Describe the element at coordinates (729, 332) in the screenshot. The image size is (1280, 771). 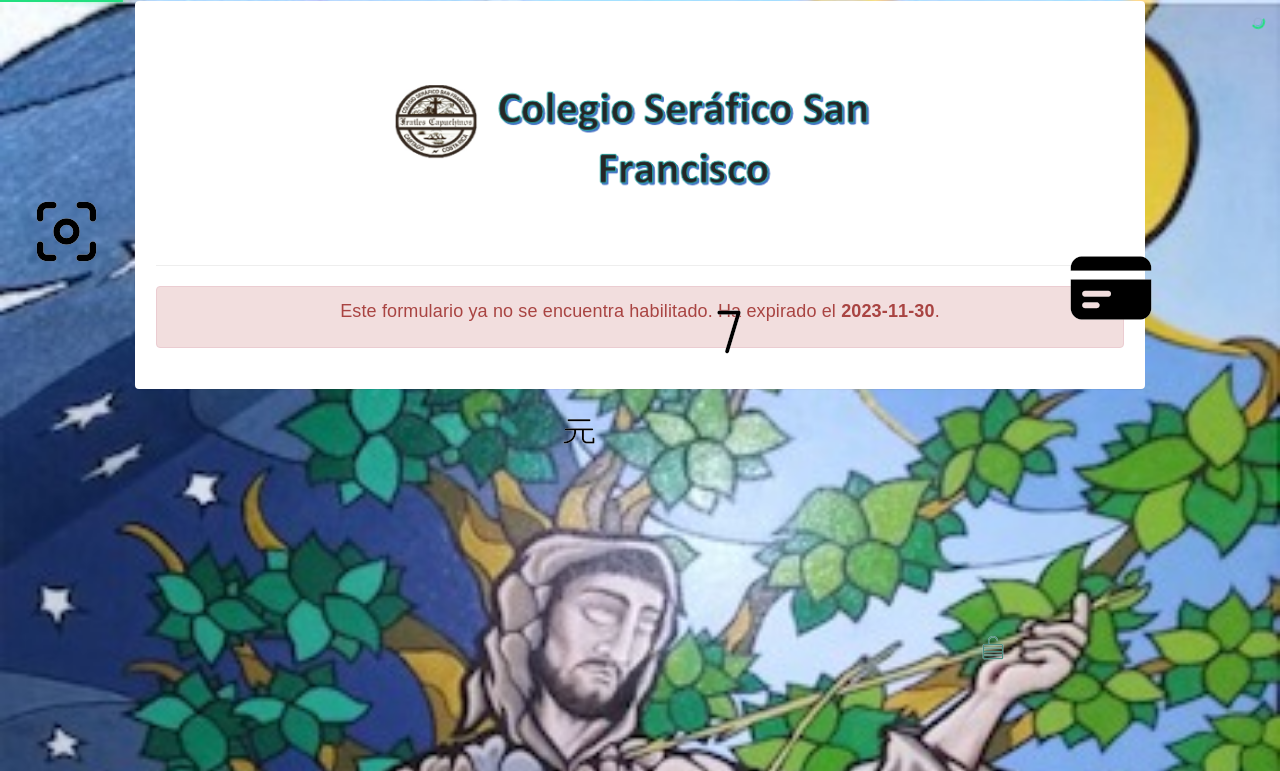
I see `indicates the number seven in a list or sequence` at that location.